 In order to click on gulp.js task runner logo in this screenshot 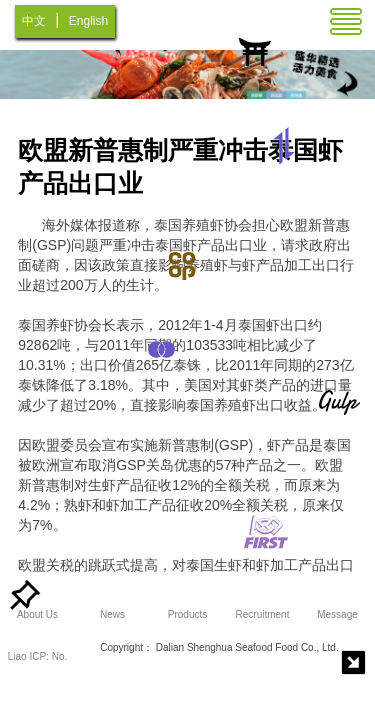, I will do `click(339, 402)`.